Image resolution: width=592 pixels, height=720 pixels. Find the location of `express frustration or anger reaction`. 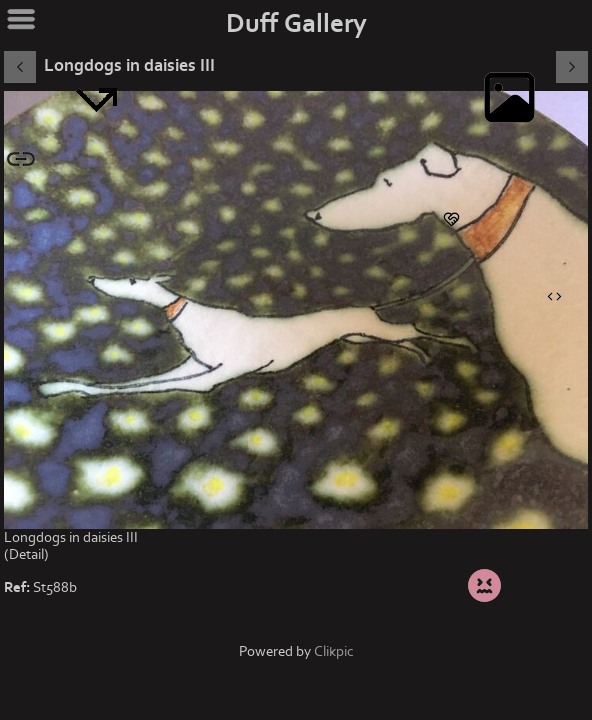

express frustration or anger reaction is located at coordinates (484, 585).